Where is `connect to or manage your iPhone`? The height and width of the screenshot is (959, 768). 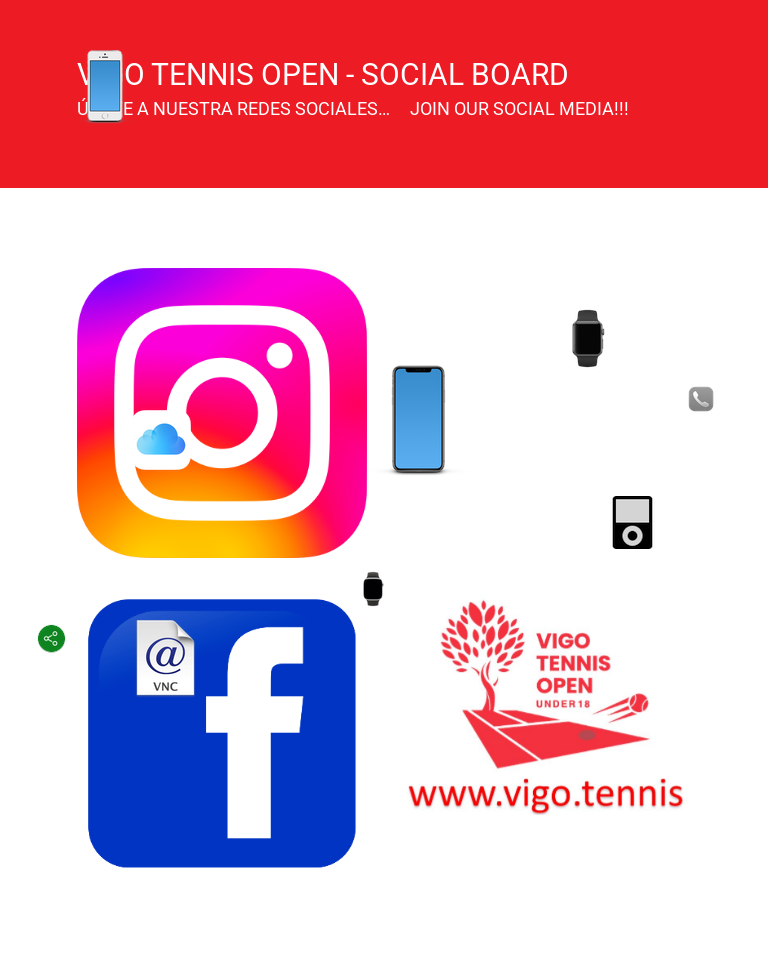 connect to or manage your iPhone is located at coordinates (418, 420).